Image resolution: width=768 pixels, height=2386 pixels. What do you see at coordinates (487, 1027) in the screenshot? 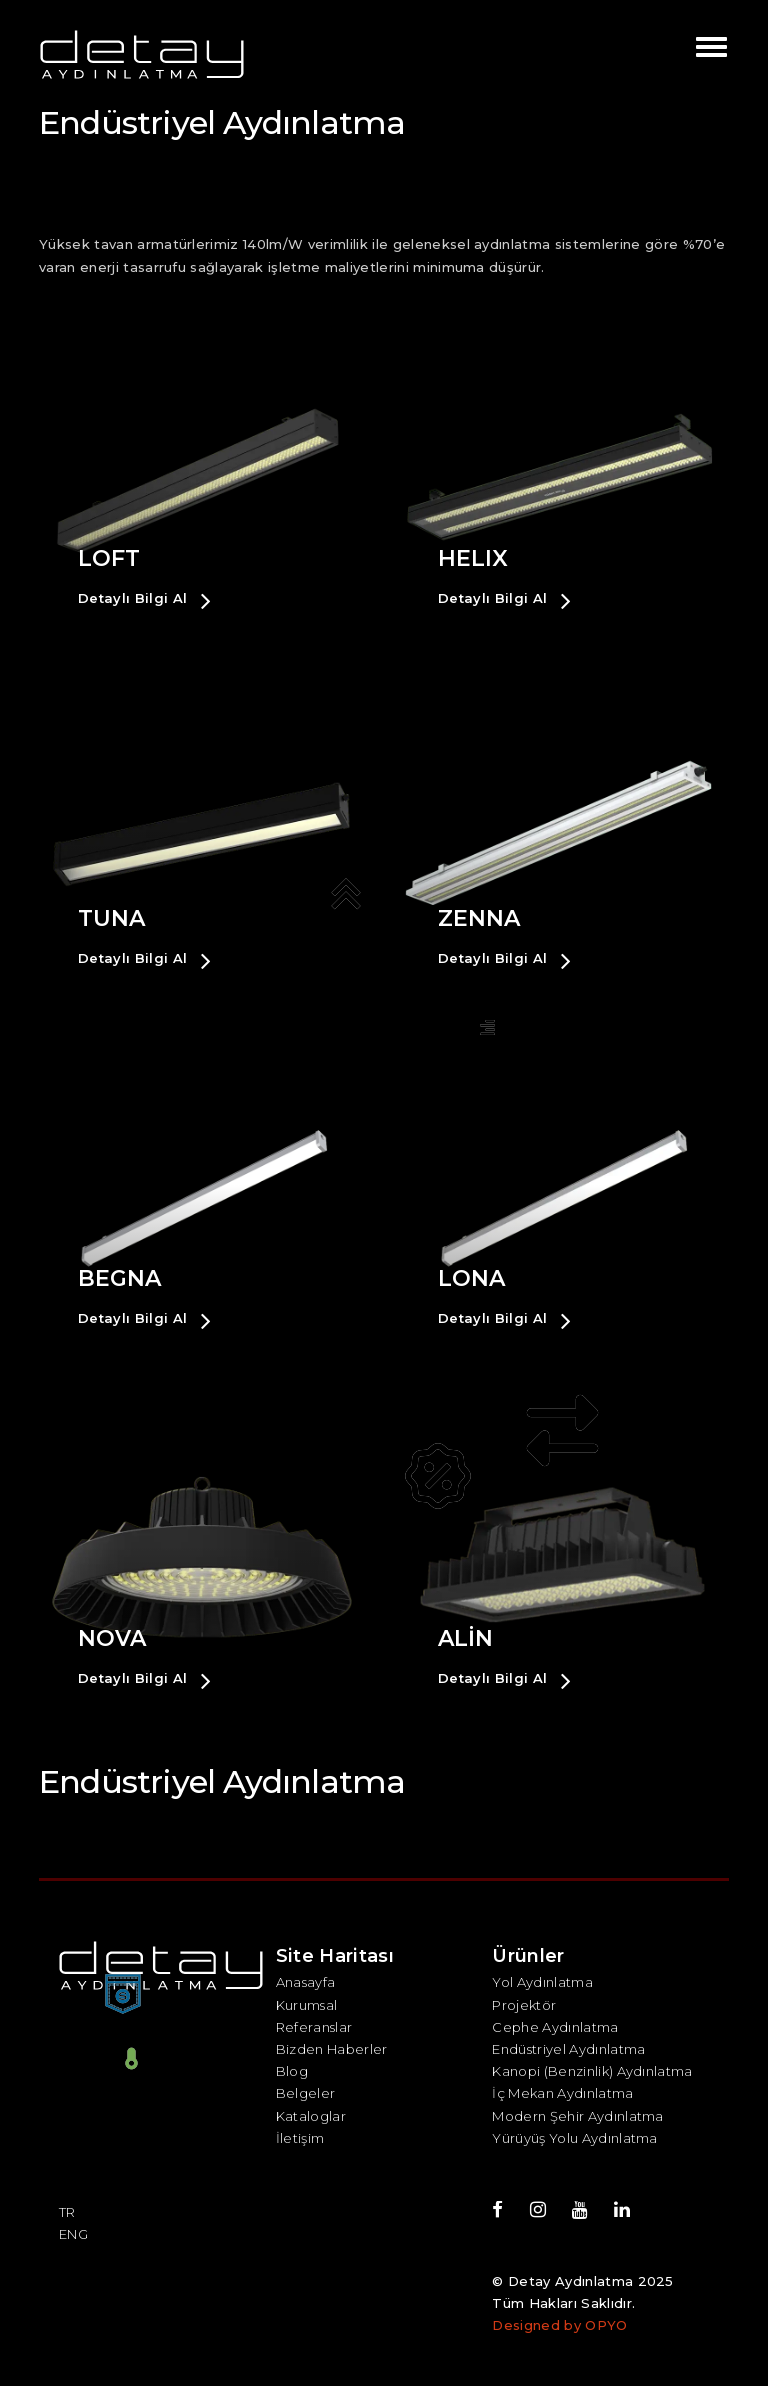
I see `align text to the right` at bounding box center [487, 1027].